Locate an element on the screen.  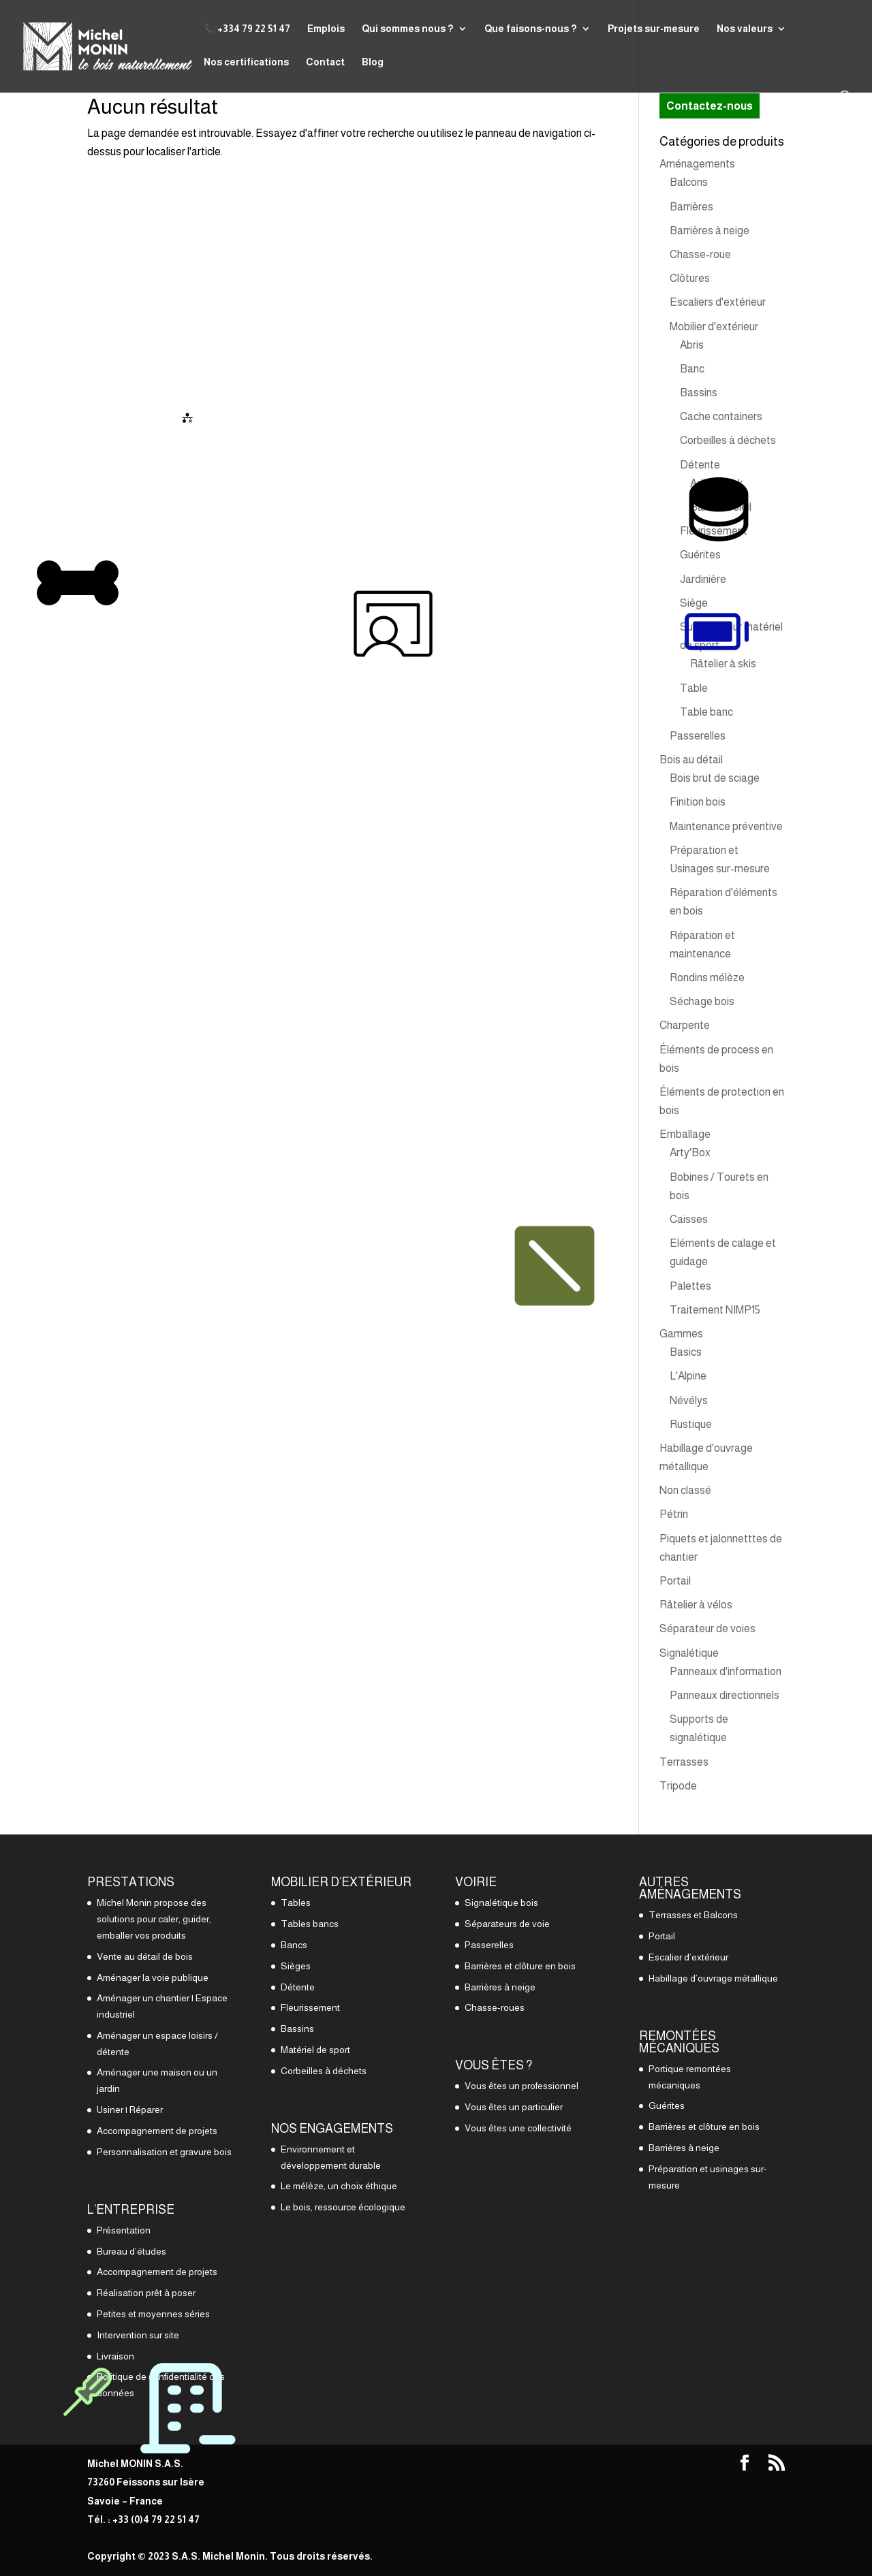
remove a building from your list is located at coordinates (185, 2408).